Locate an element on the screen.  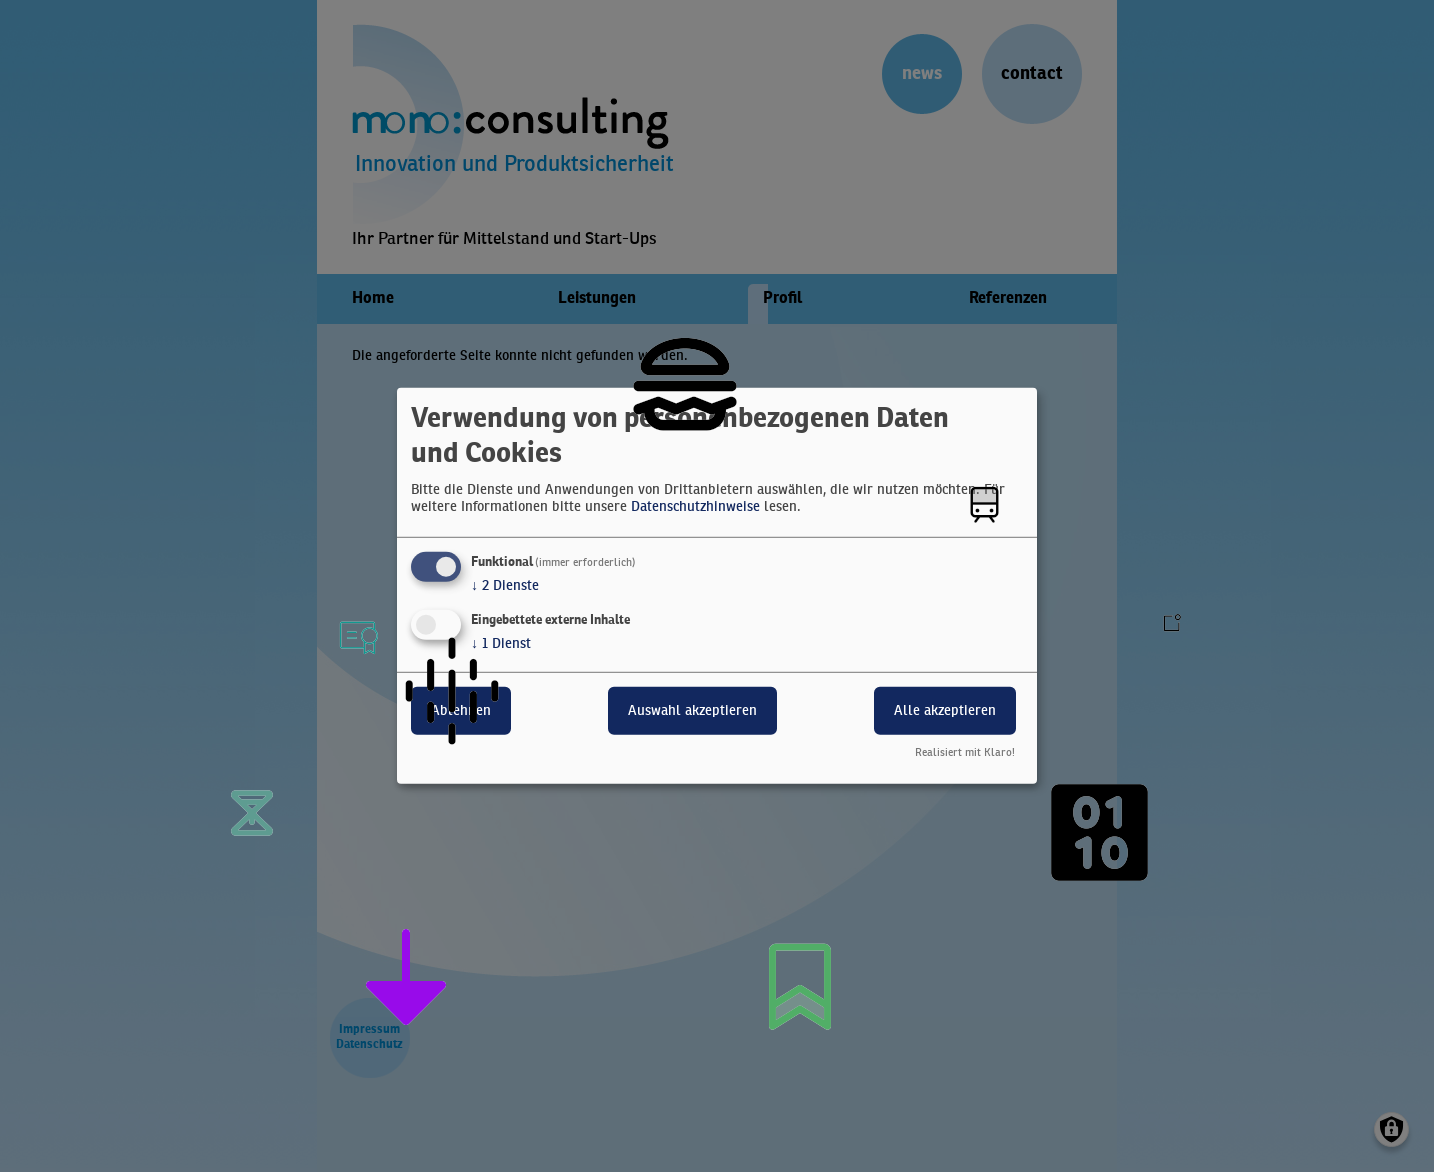
indicates a task or process is in progress is located at coordinates (252, 813).